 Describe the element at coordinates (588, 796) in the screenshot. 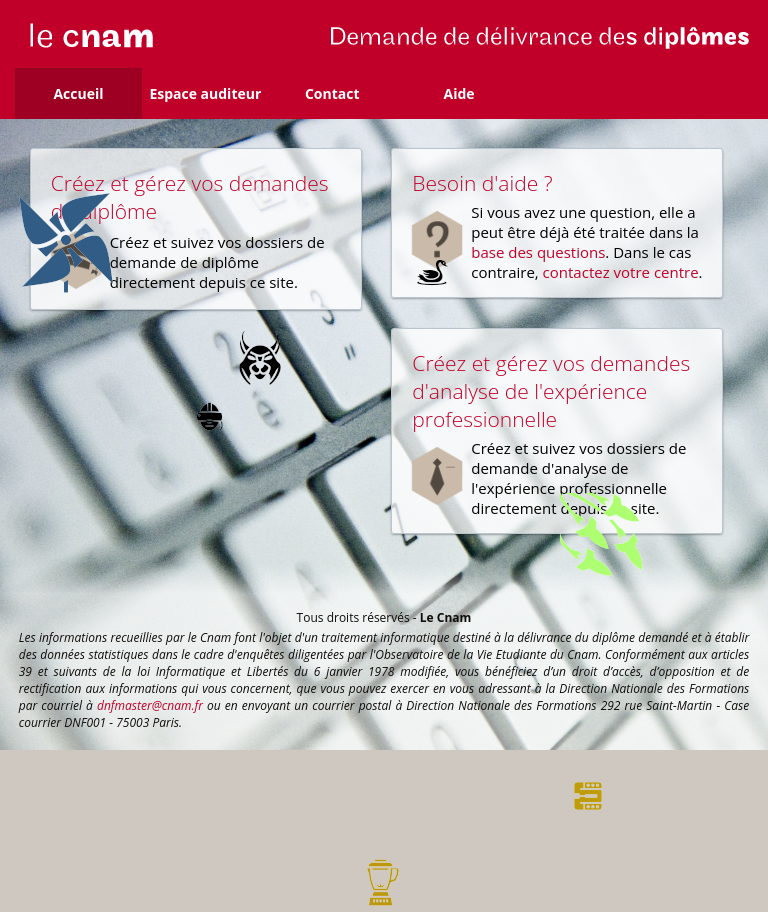

I see `connect or link two components together` at that location.